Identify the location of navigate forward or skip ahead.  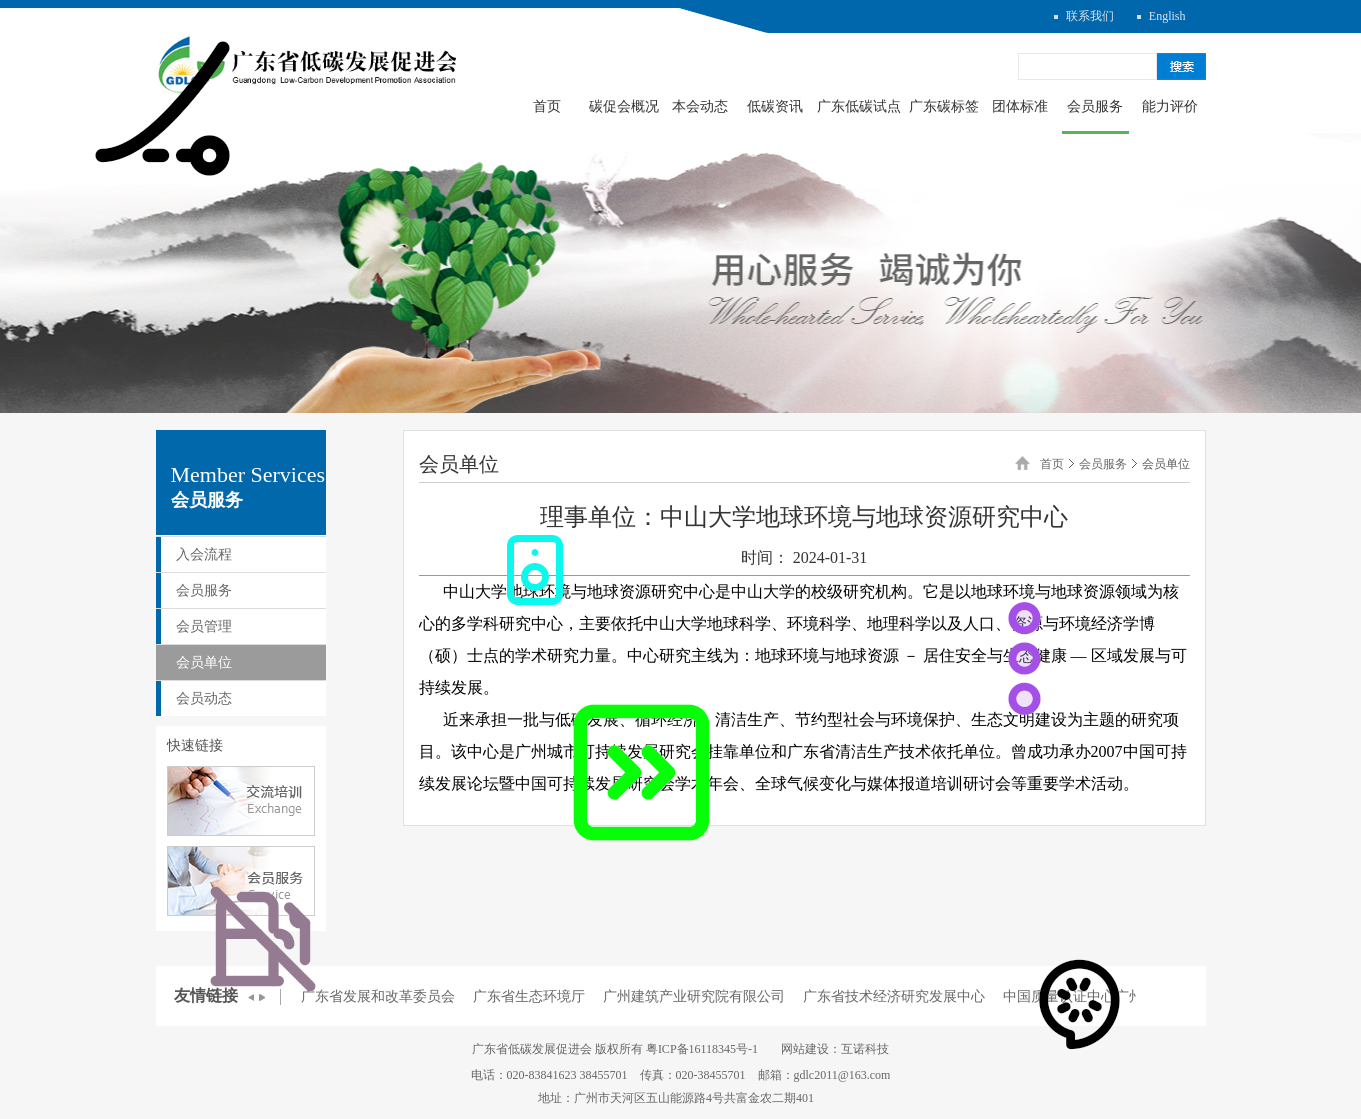
(641, 772).